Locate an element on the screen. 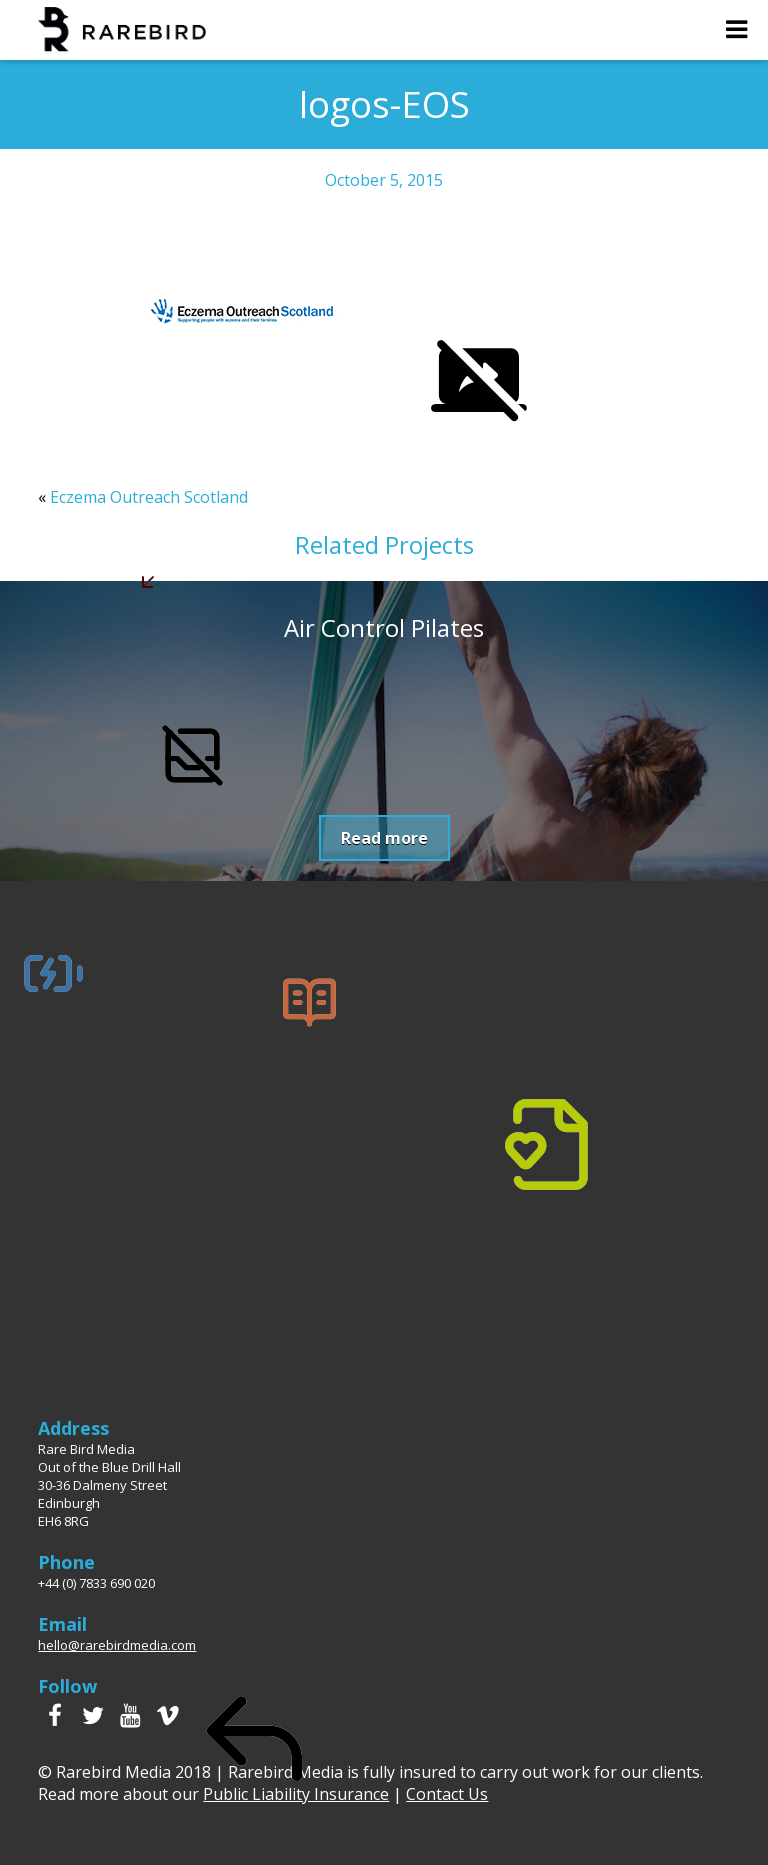  navigate to the bottom-left corner is located at coordinates (148, 582).